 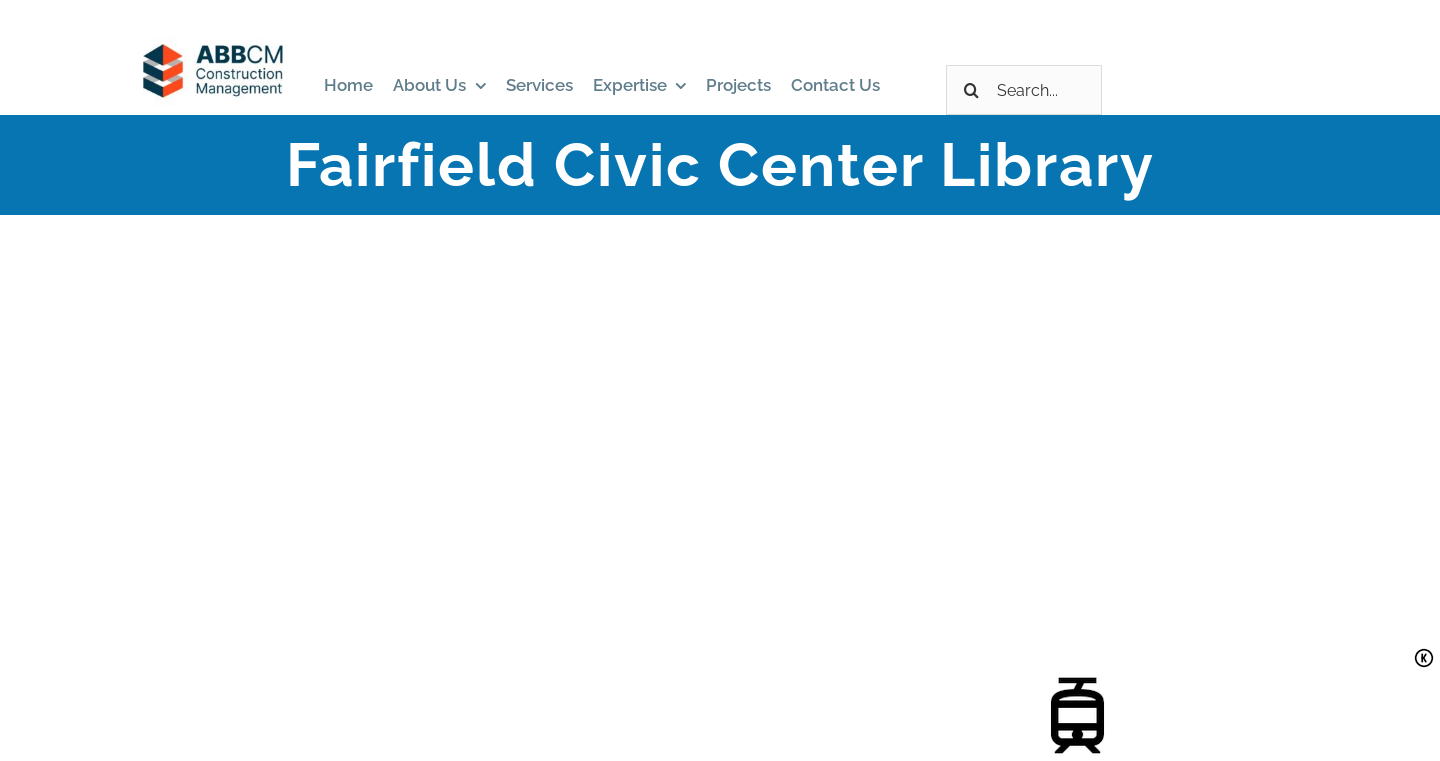 What do you see at coordinates (1077, 715) in the screenshot?
I see `view tram or light rail transit options` at bounding box center [1077, 715].